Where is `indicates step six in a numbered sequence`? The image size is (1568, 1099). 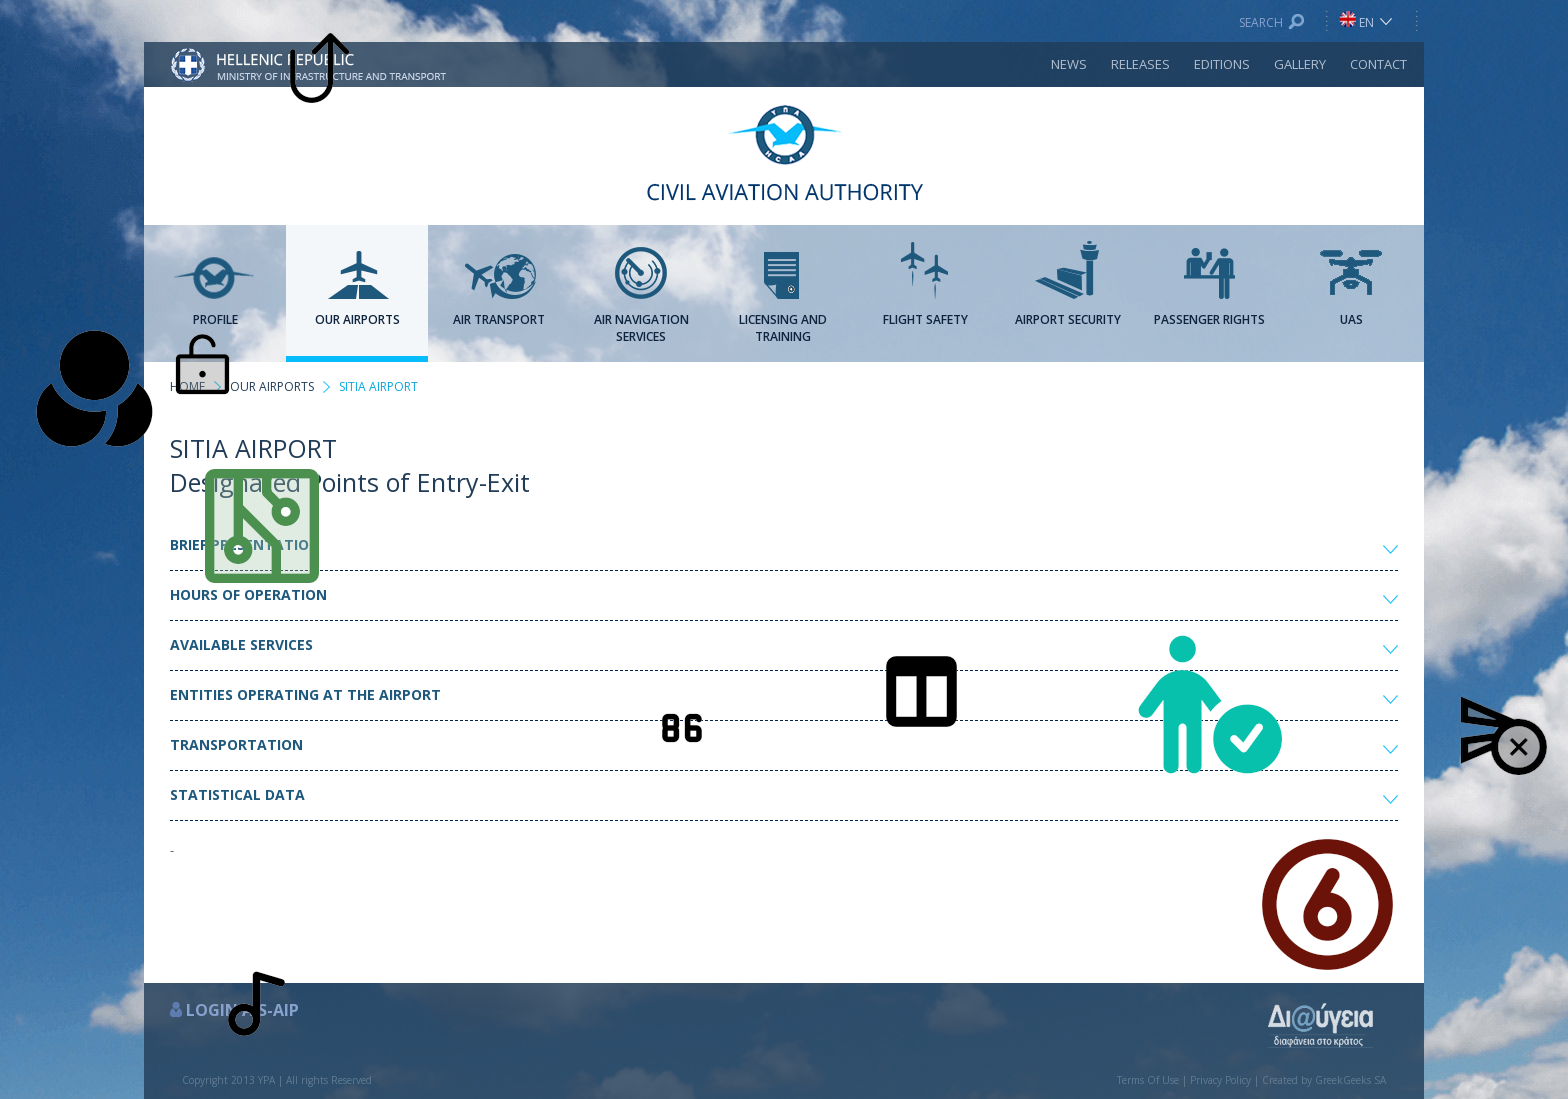
indicates step six in a numbered sequence is located at coordinates (1327, 904).